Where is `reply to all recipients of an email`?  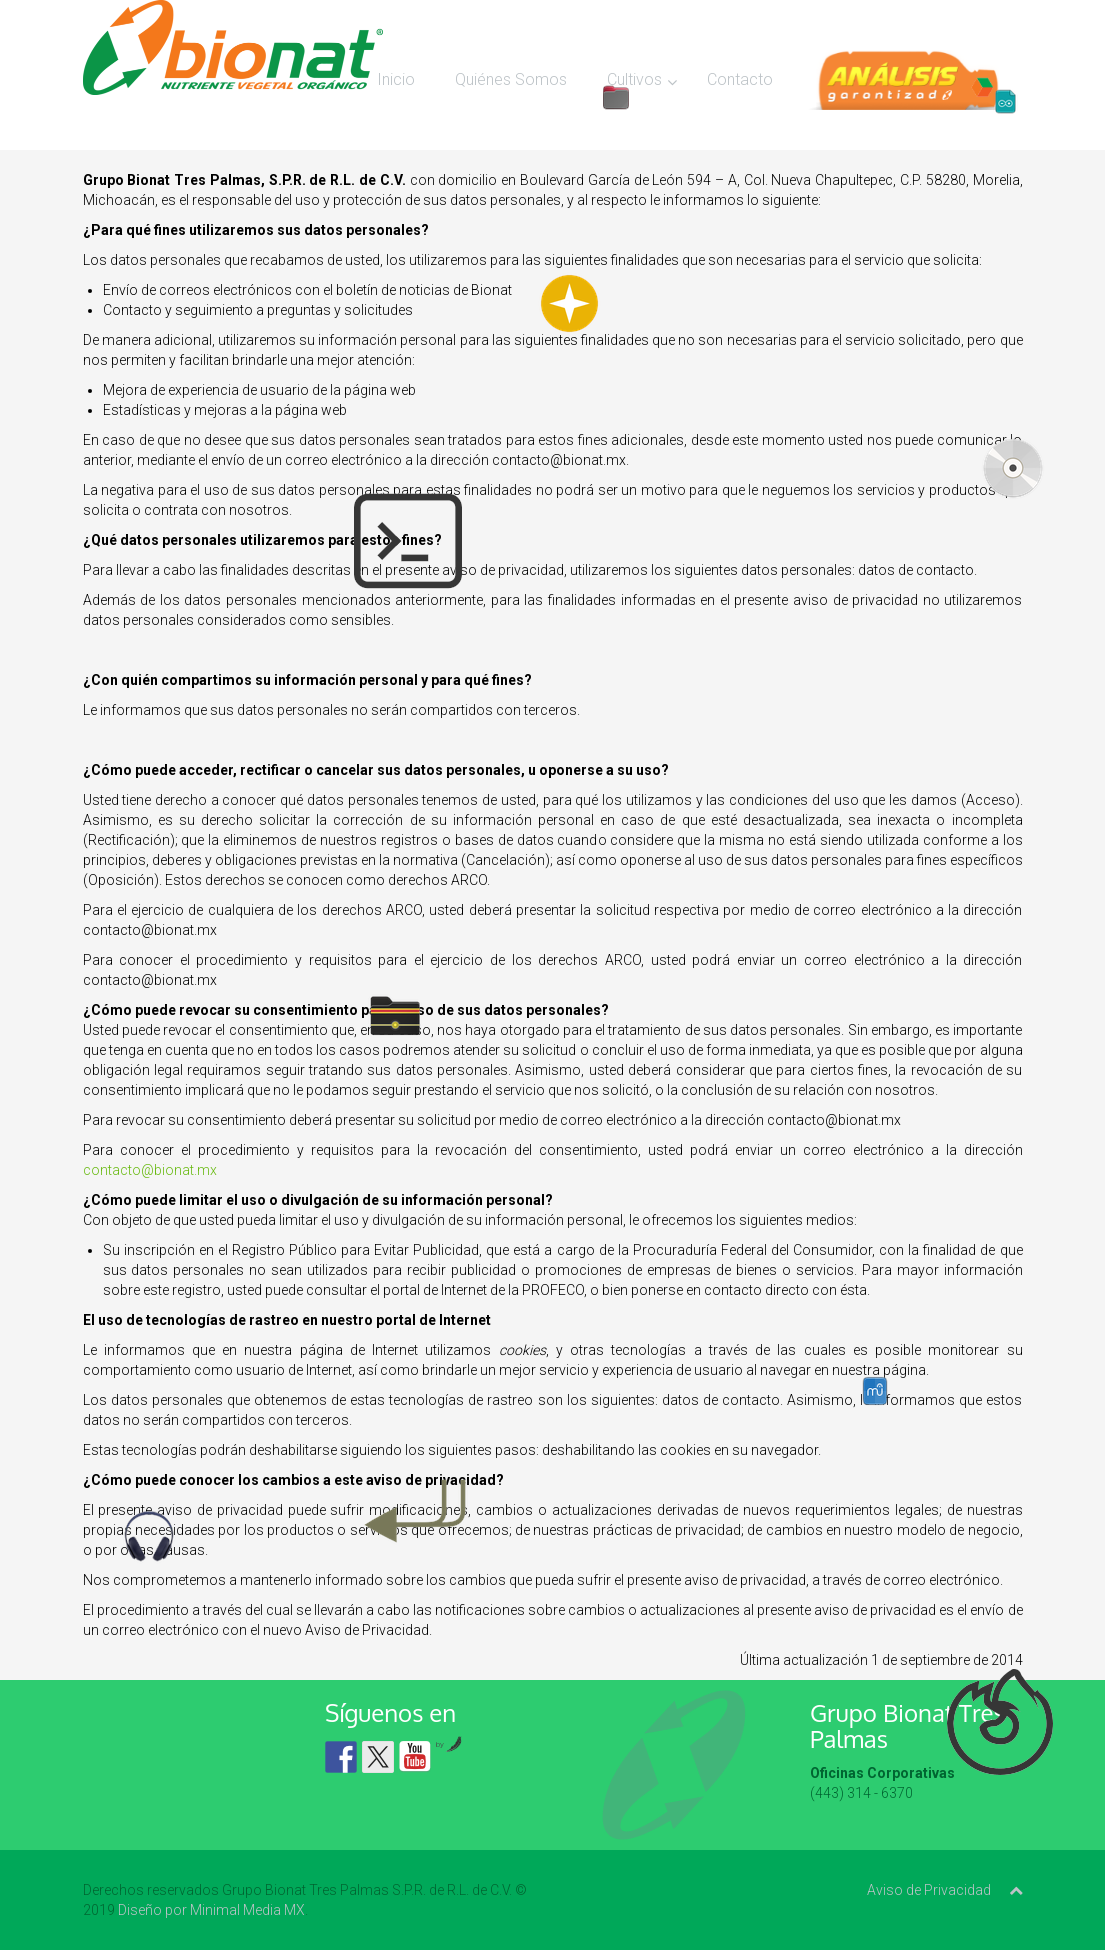 reply to all recipients of an email is located at coordinates (413, 1510).